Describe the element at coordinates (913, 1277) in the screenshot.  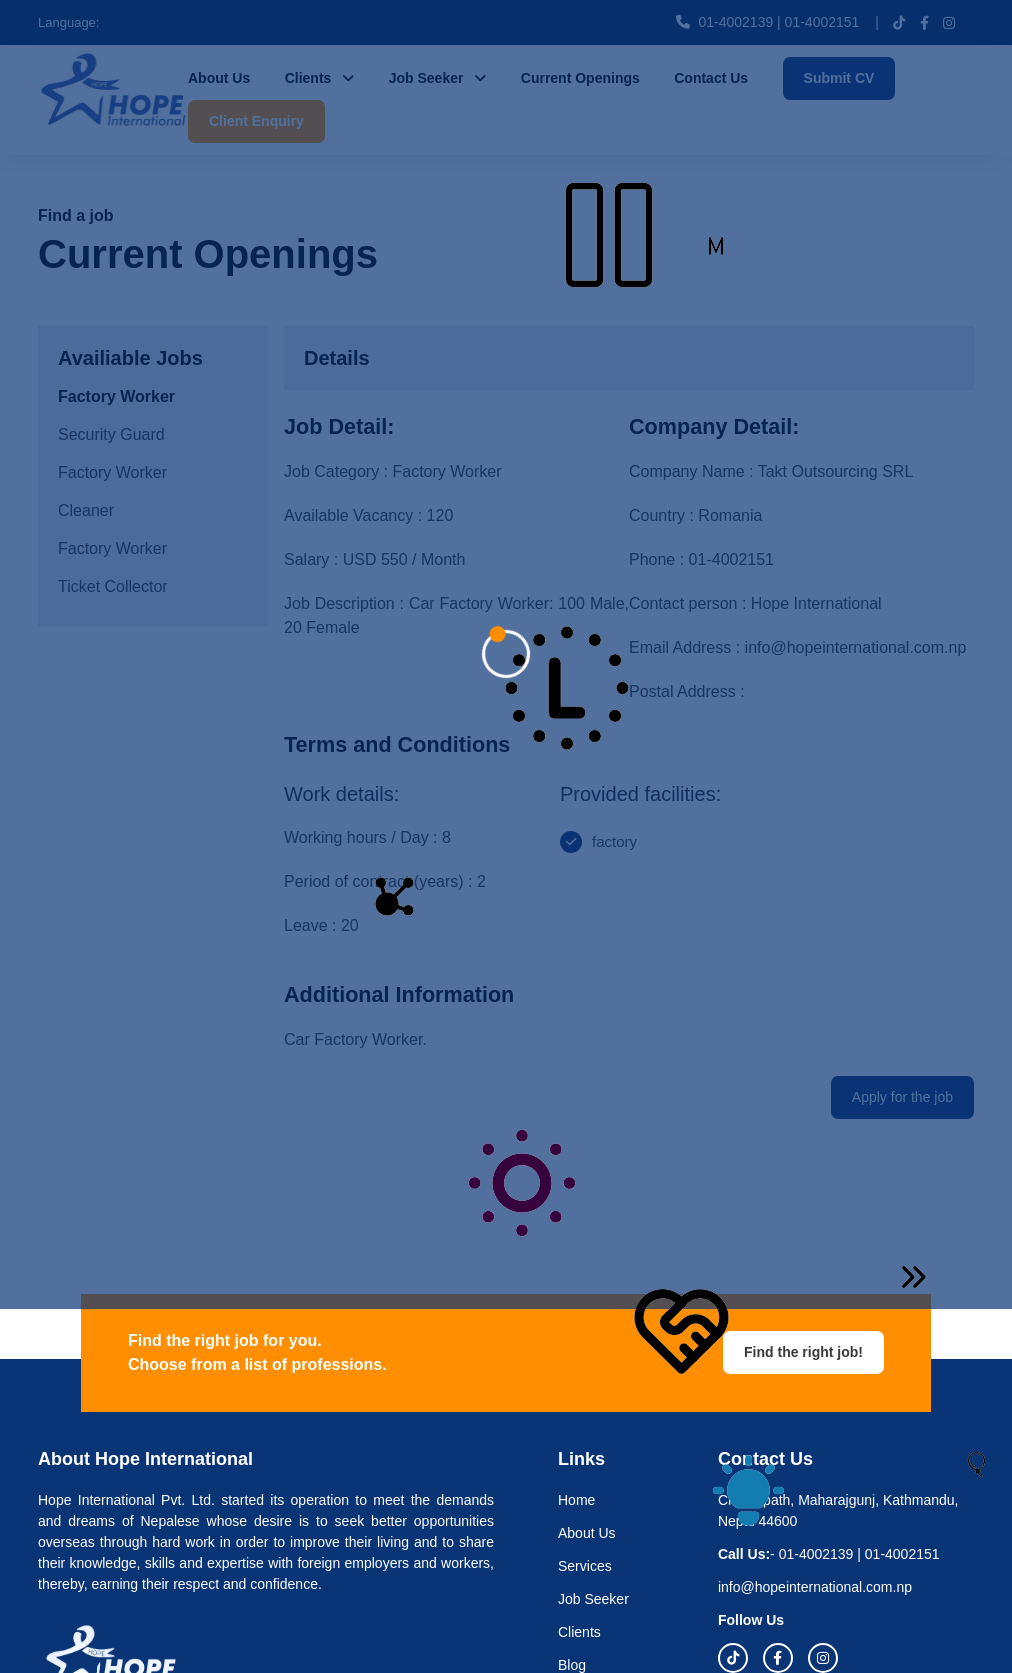
I see `skip forward or advance to next item` at that location.